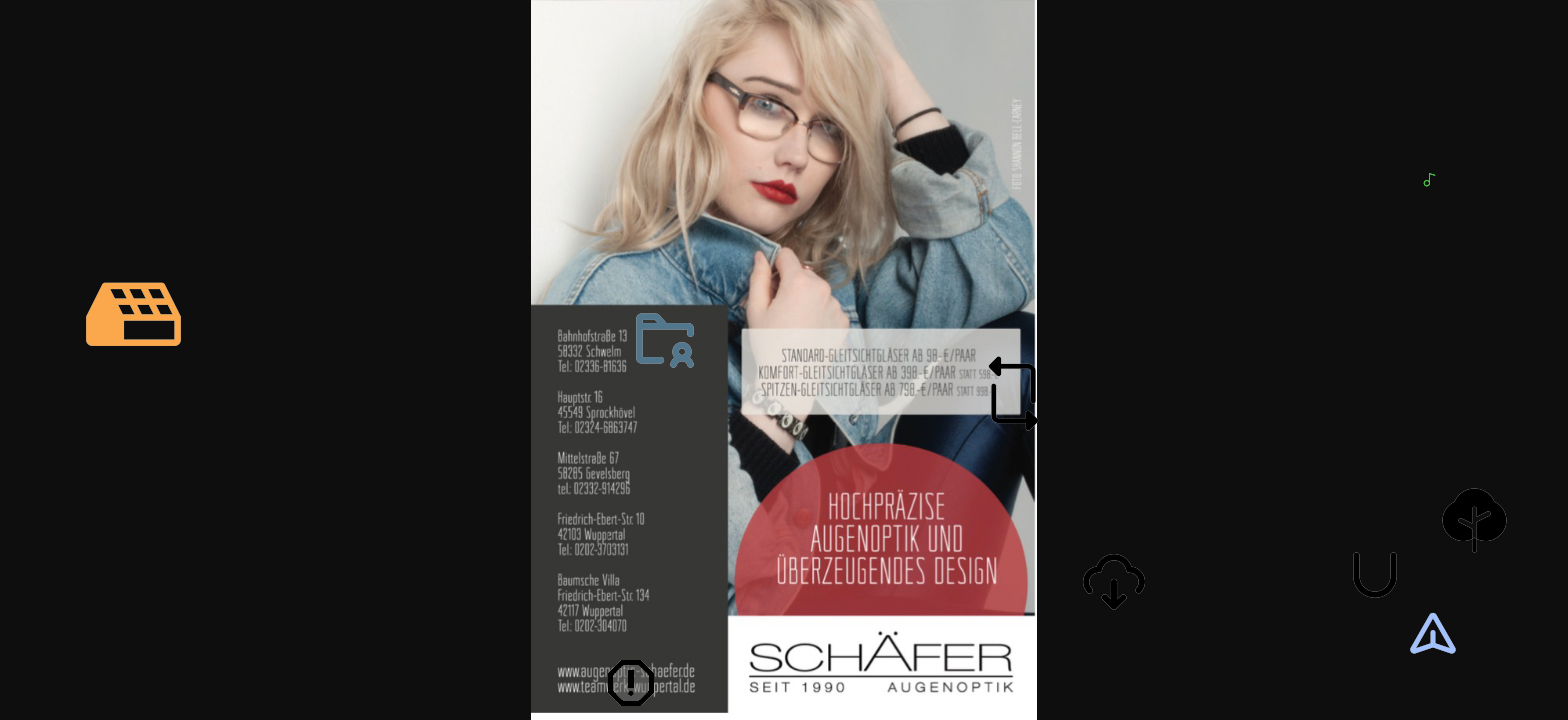 The width and height of the screenshot is (1568, 720). What do you see at coordinates (1429, 179) in the screenshot?
I see `play or access music` at bounding box center [1429, 179].